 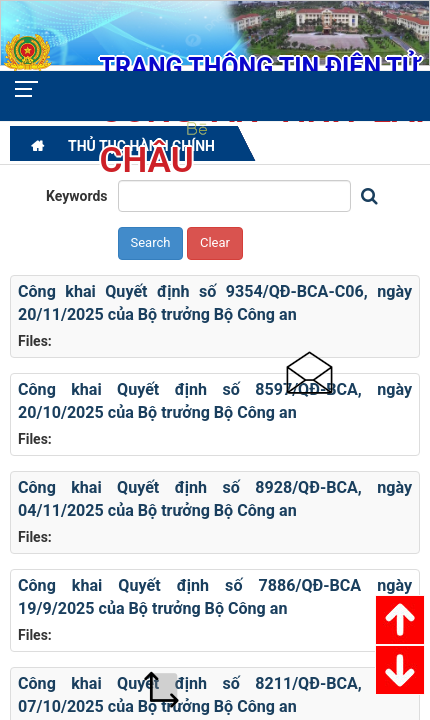 What do you see at coordinates (160, 689) in the screenshot?
I see `resize or scale an object` at bounding box center [160, 689].